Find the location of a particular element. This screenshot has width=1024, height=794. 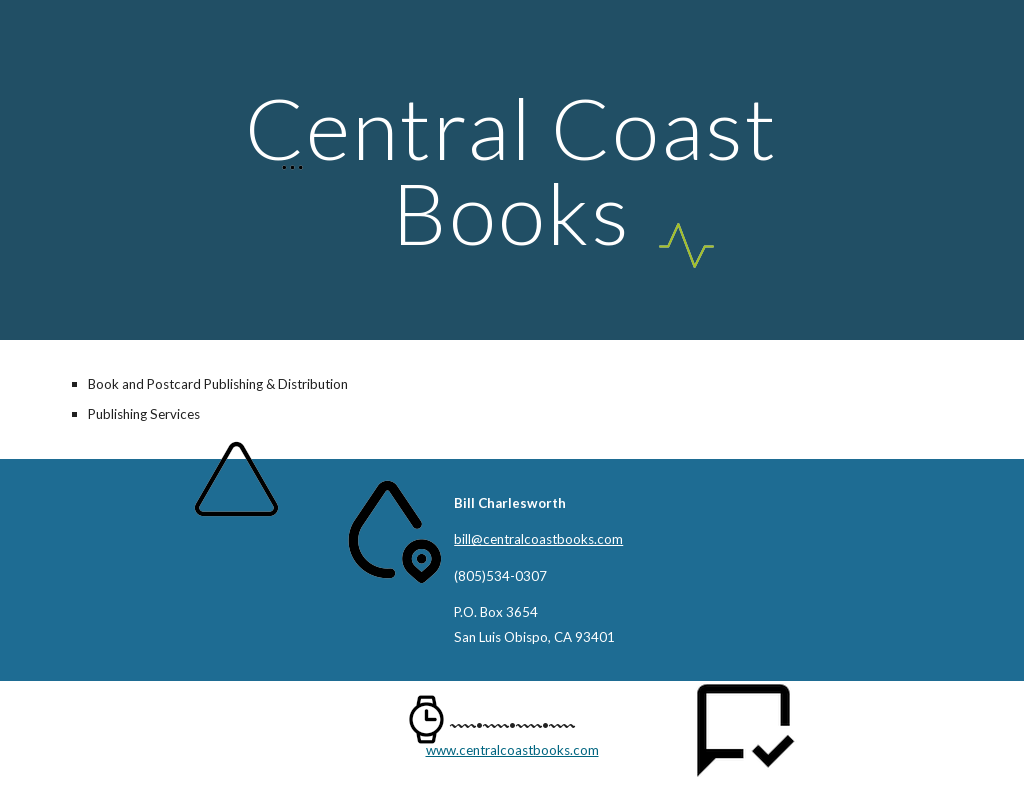

mark a message as read is located at coordinates (743, 730).